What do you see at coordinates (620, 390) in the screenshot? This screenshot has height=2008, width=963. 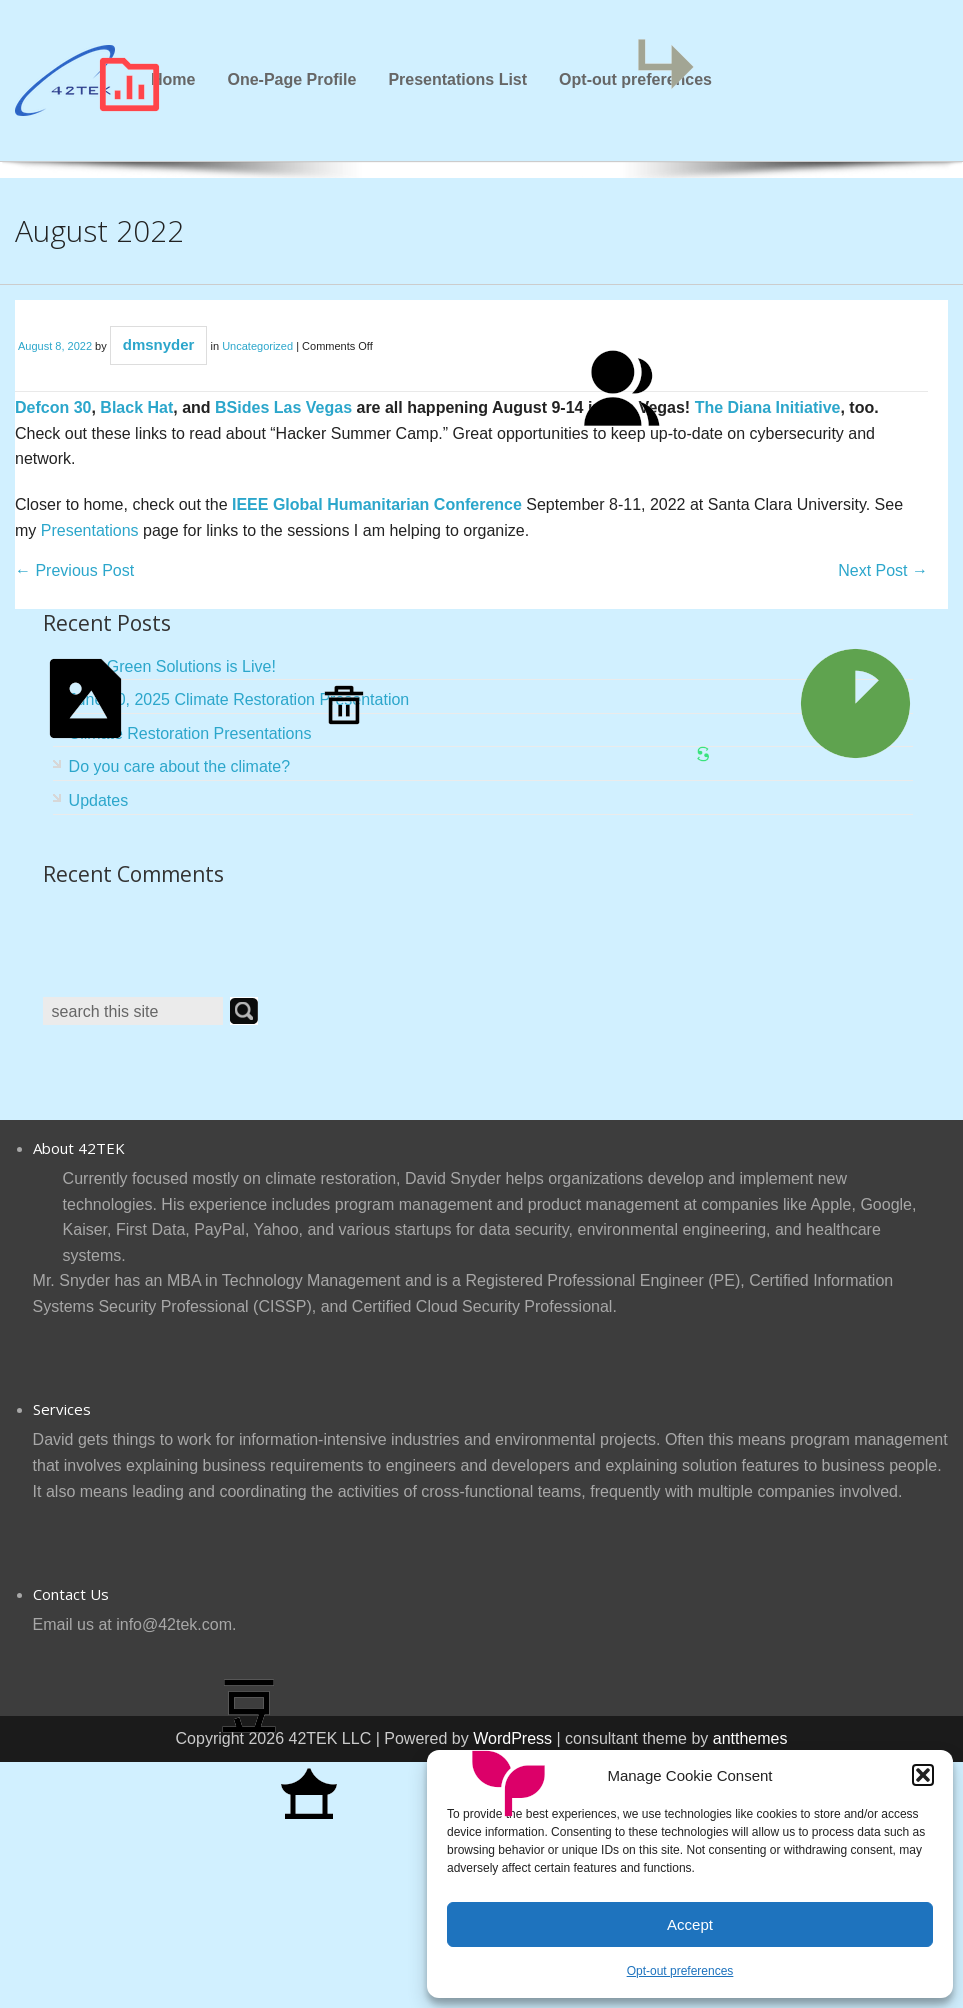 I see `view group members` at bounding box center [620, 390].